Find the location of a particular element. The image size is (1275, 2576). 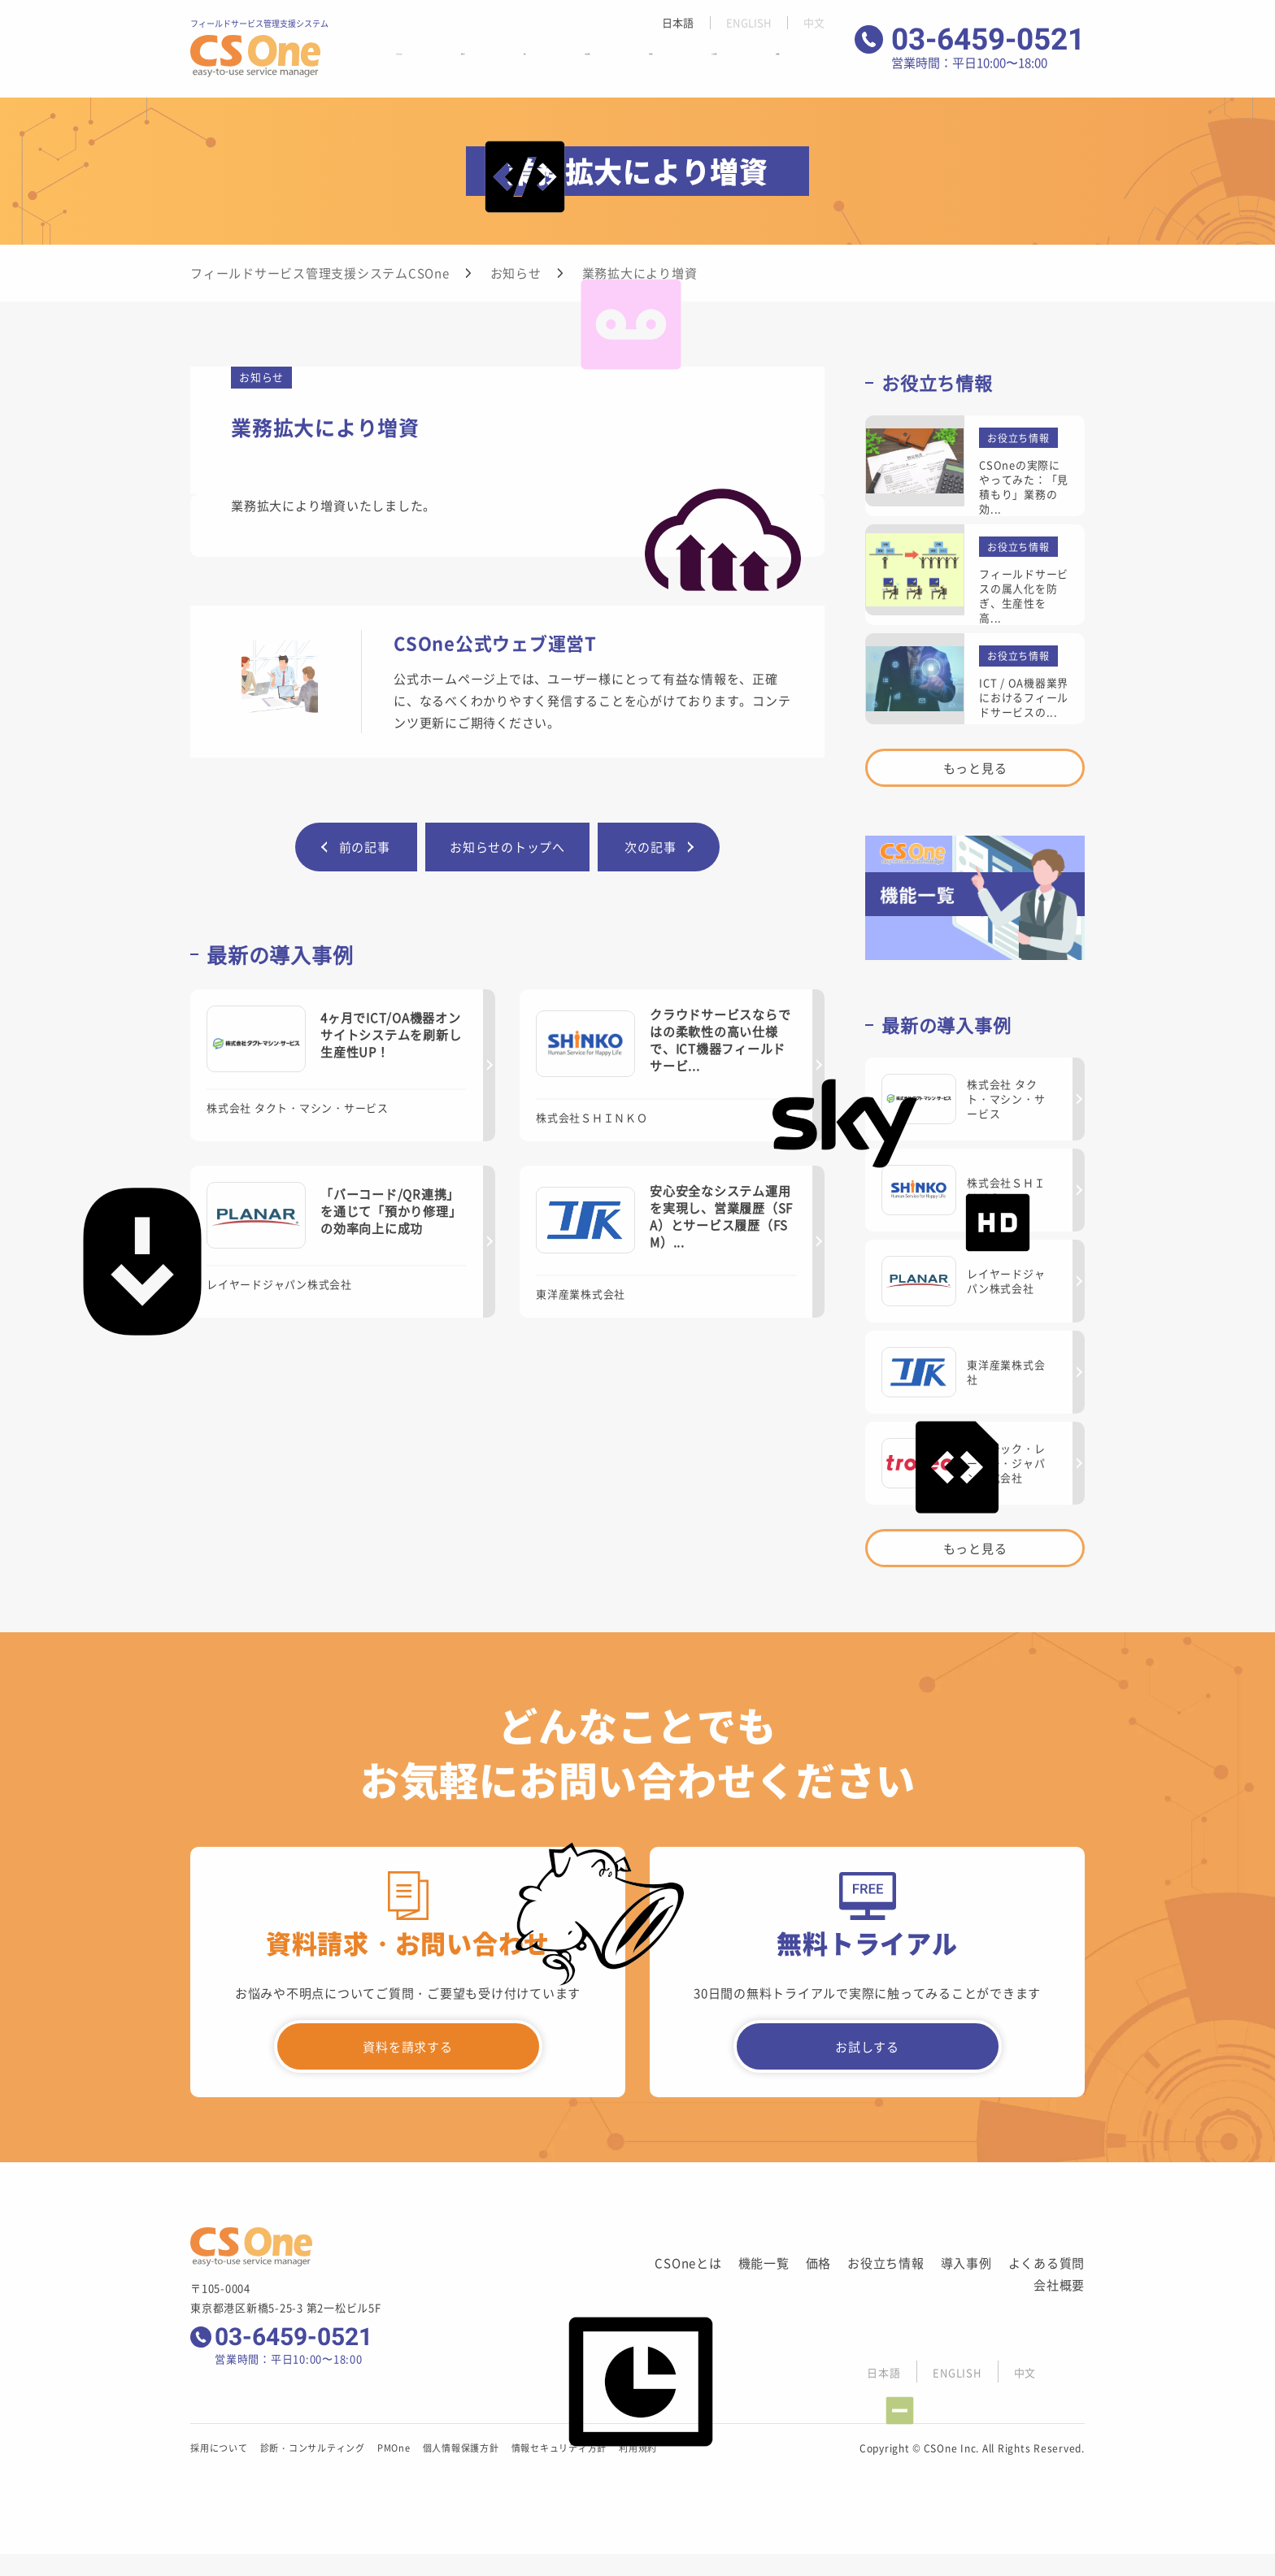

sky brand logo is located at coordinates (845, 1123).